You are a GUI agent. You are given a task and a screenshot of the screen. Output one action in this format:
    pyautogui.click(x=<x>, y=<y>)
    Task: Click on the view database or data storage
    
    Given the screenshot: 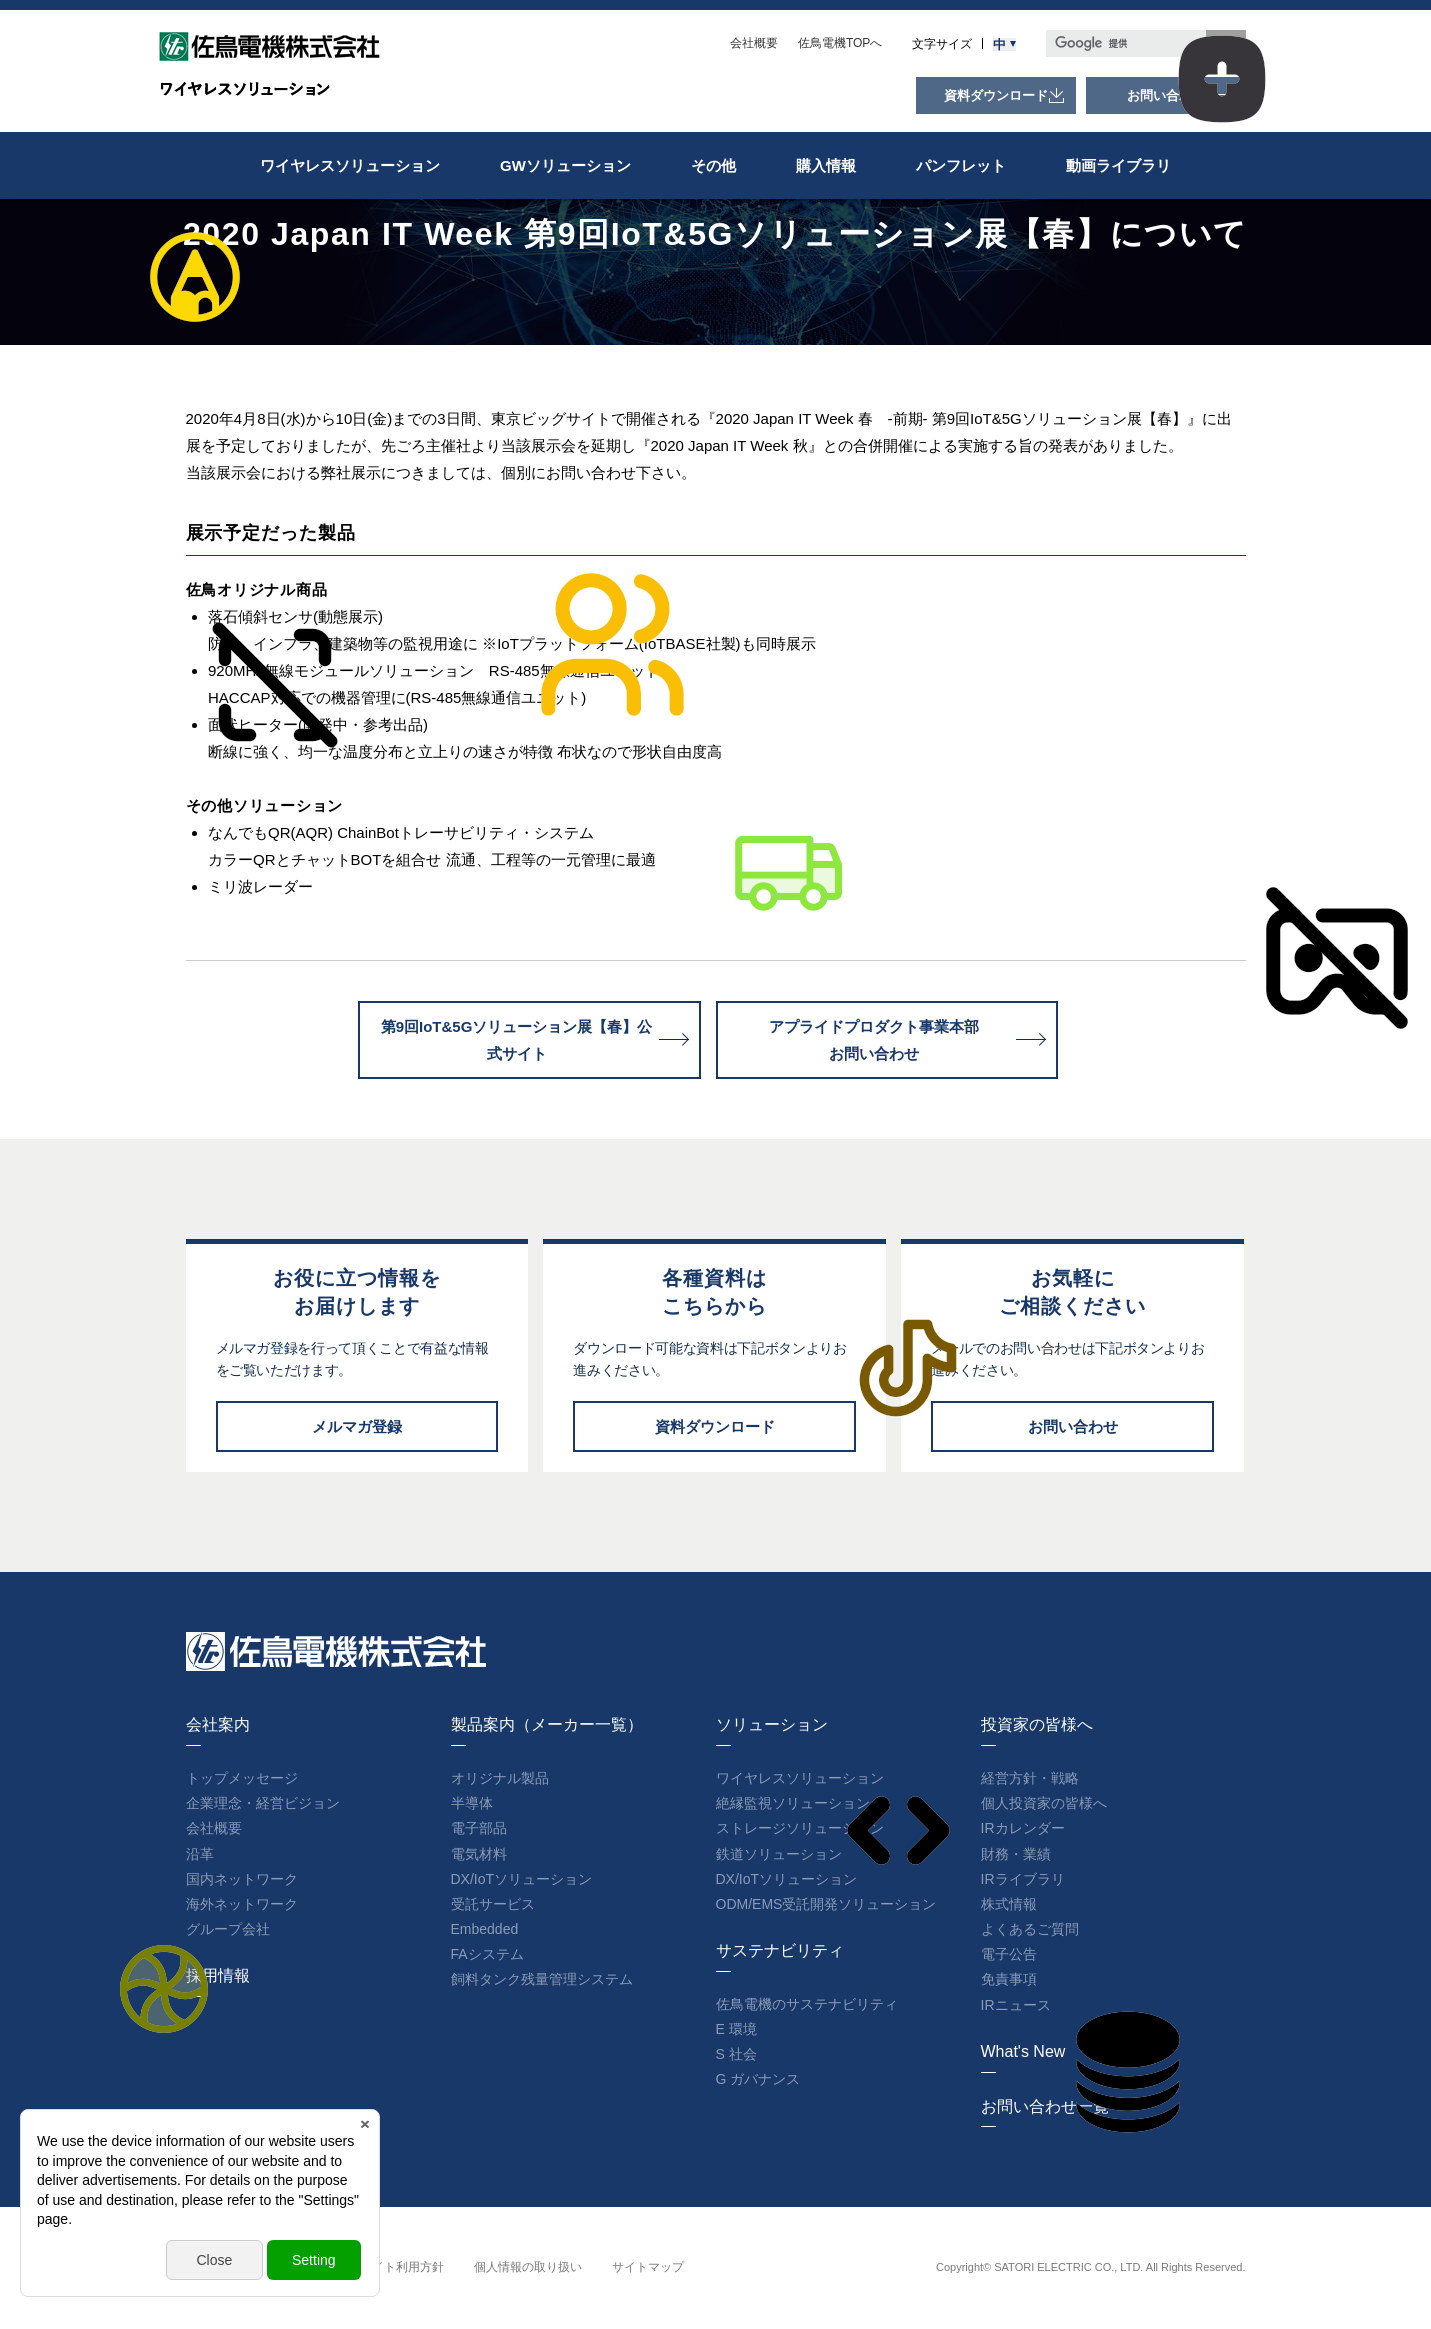 What is the action you would take?
    pyautogui.click(x=1128, y=2072)
    